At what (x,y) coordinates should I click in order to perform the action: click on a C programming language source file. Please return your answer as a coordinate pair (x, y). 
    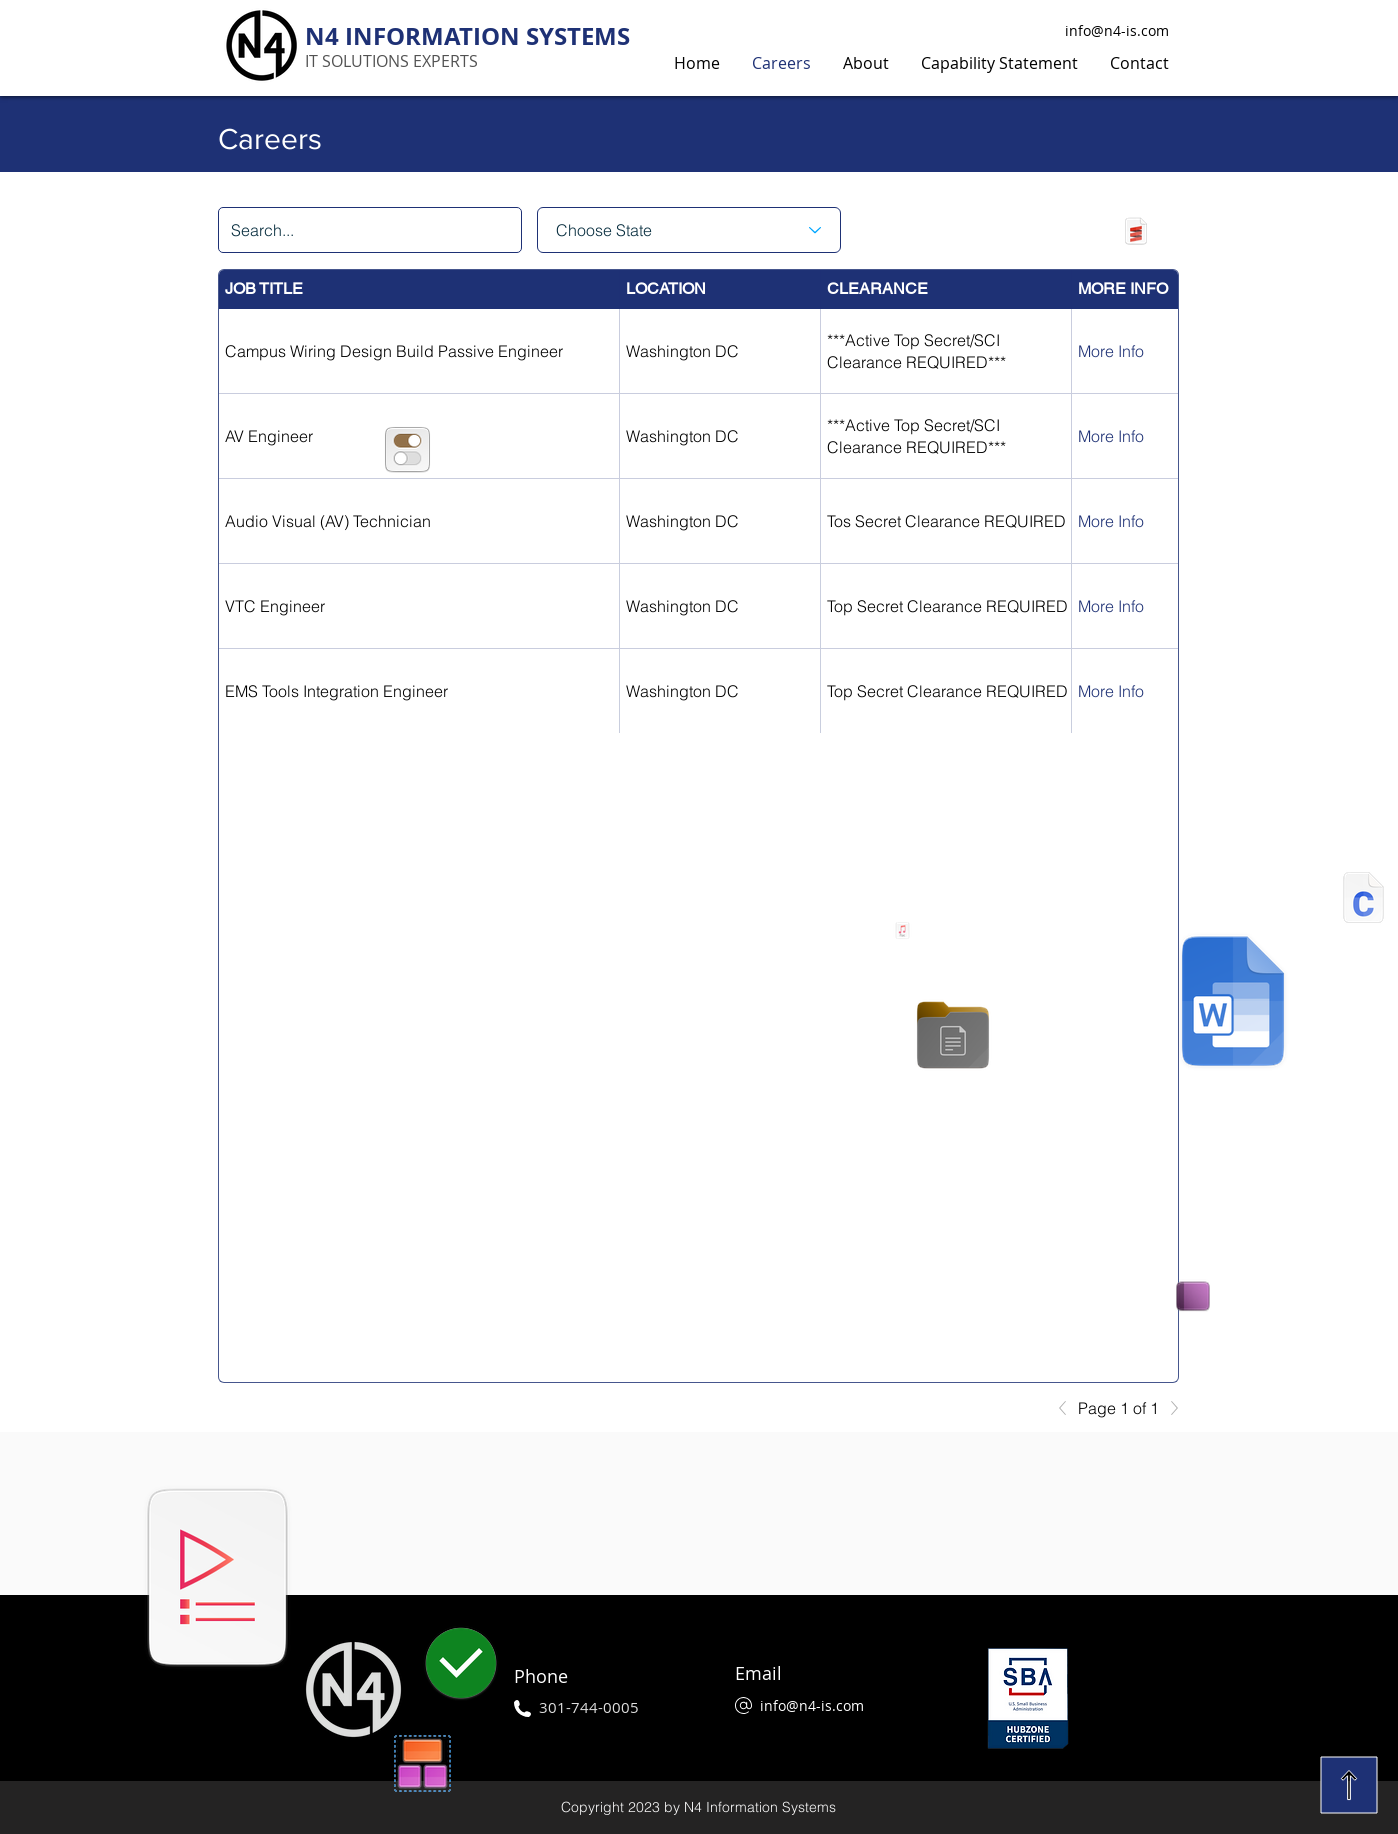
    Looking at the image, I should click on (1363, 897).